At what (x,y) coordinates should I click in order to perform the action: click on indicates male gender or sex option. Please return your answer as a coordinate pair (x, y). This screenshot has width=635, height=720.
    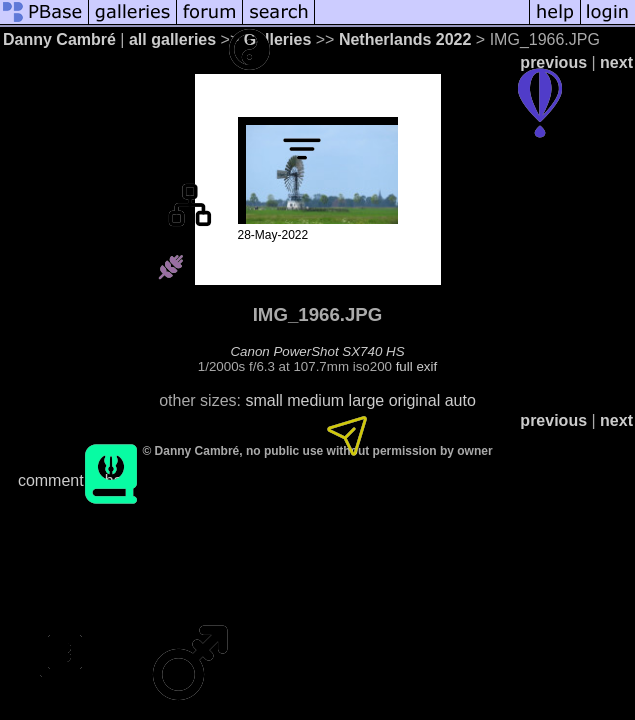
    Looking at the image, I should click on (185, 667).